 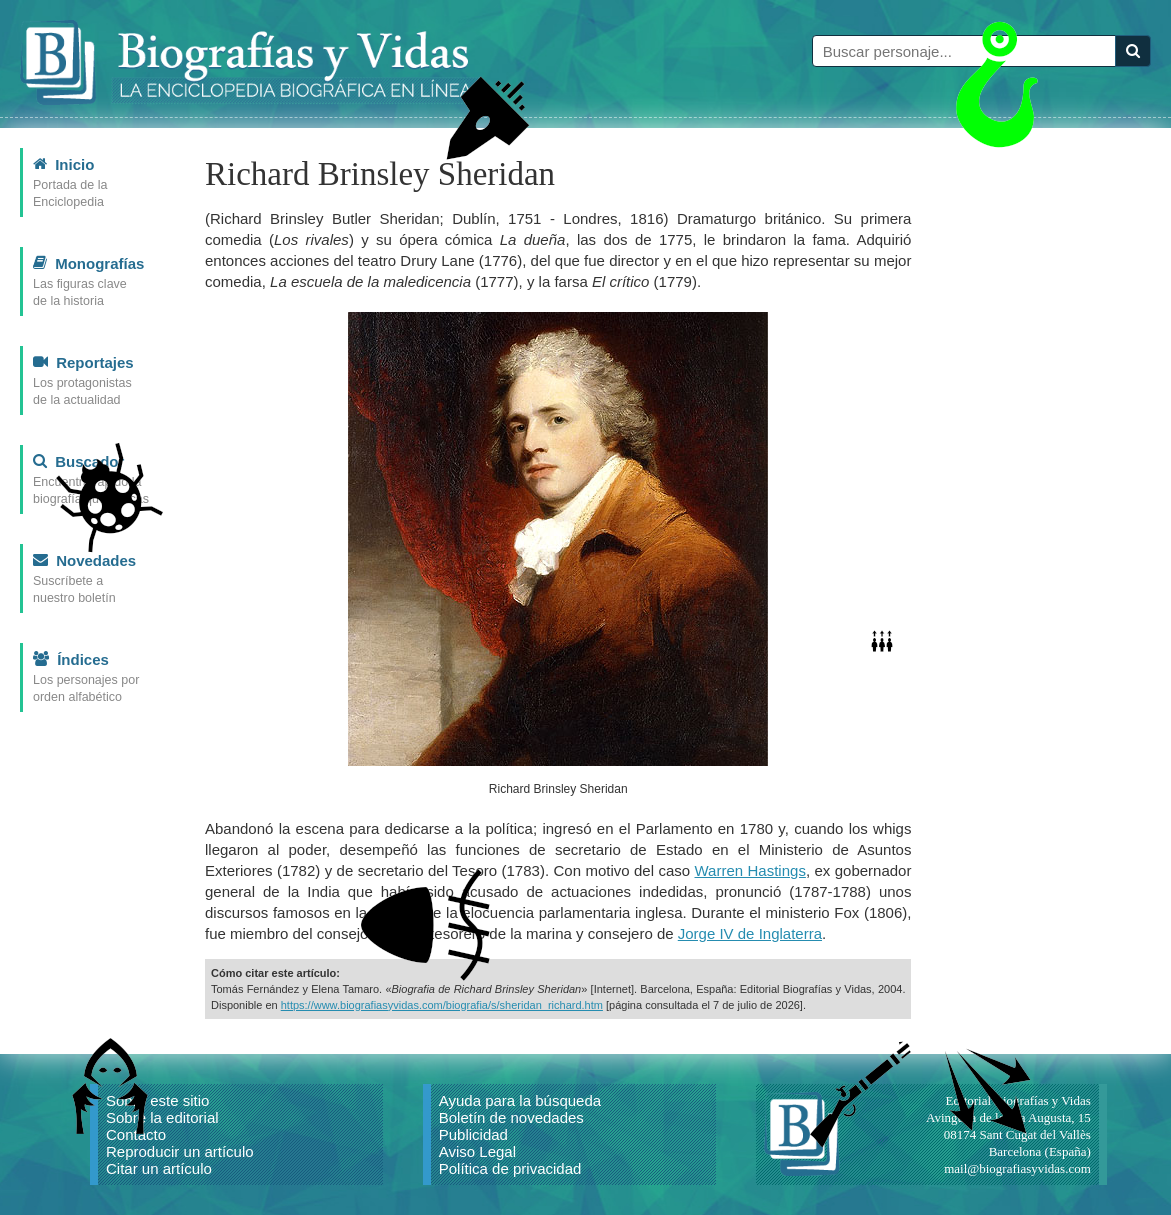 I want to click on indicates an attack or strike action, so click(x=988, y=1090).